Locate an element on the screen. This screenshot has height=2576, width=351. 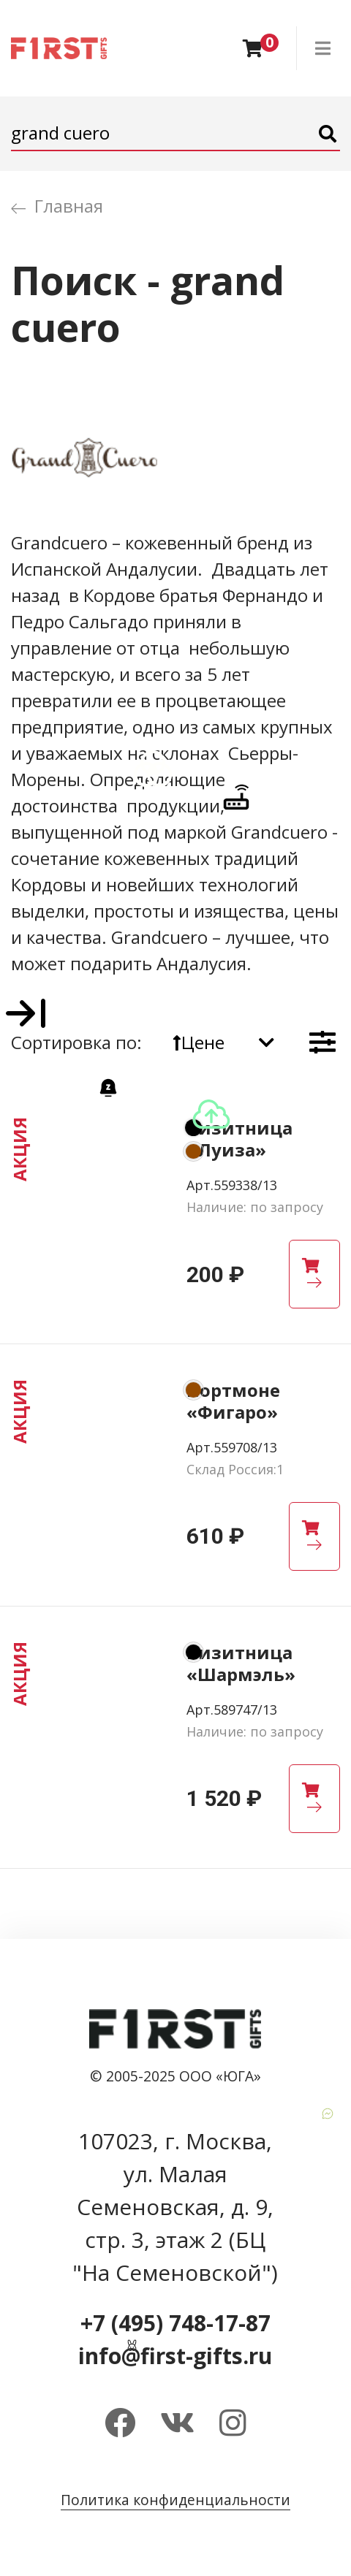
move to next tab is located at coordinates (26, 1013).